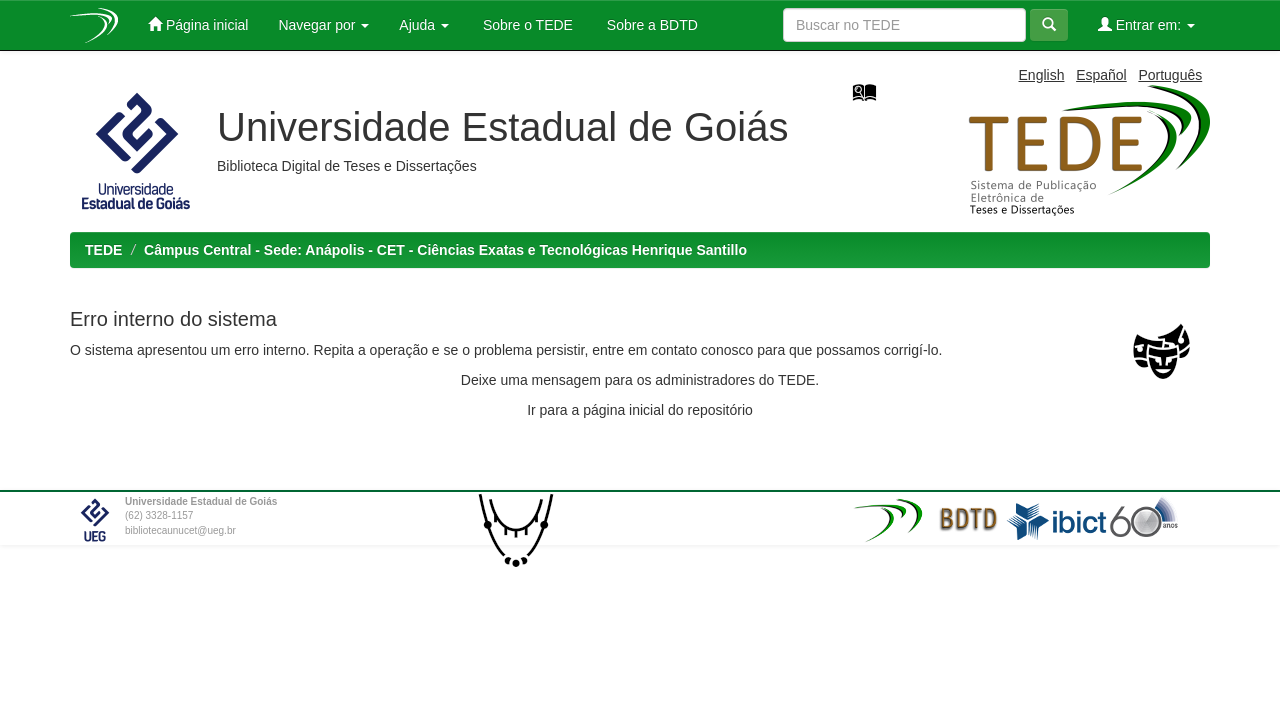  I want to click on view jewelry or accessories in inventory, so click(516, 530).